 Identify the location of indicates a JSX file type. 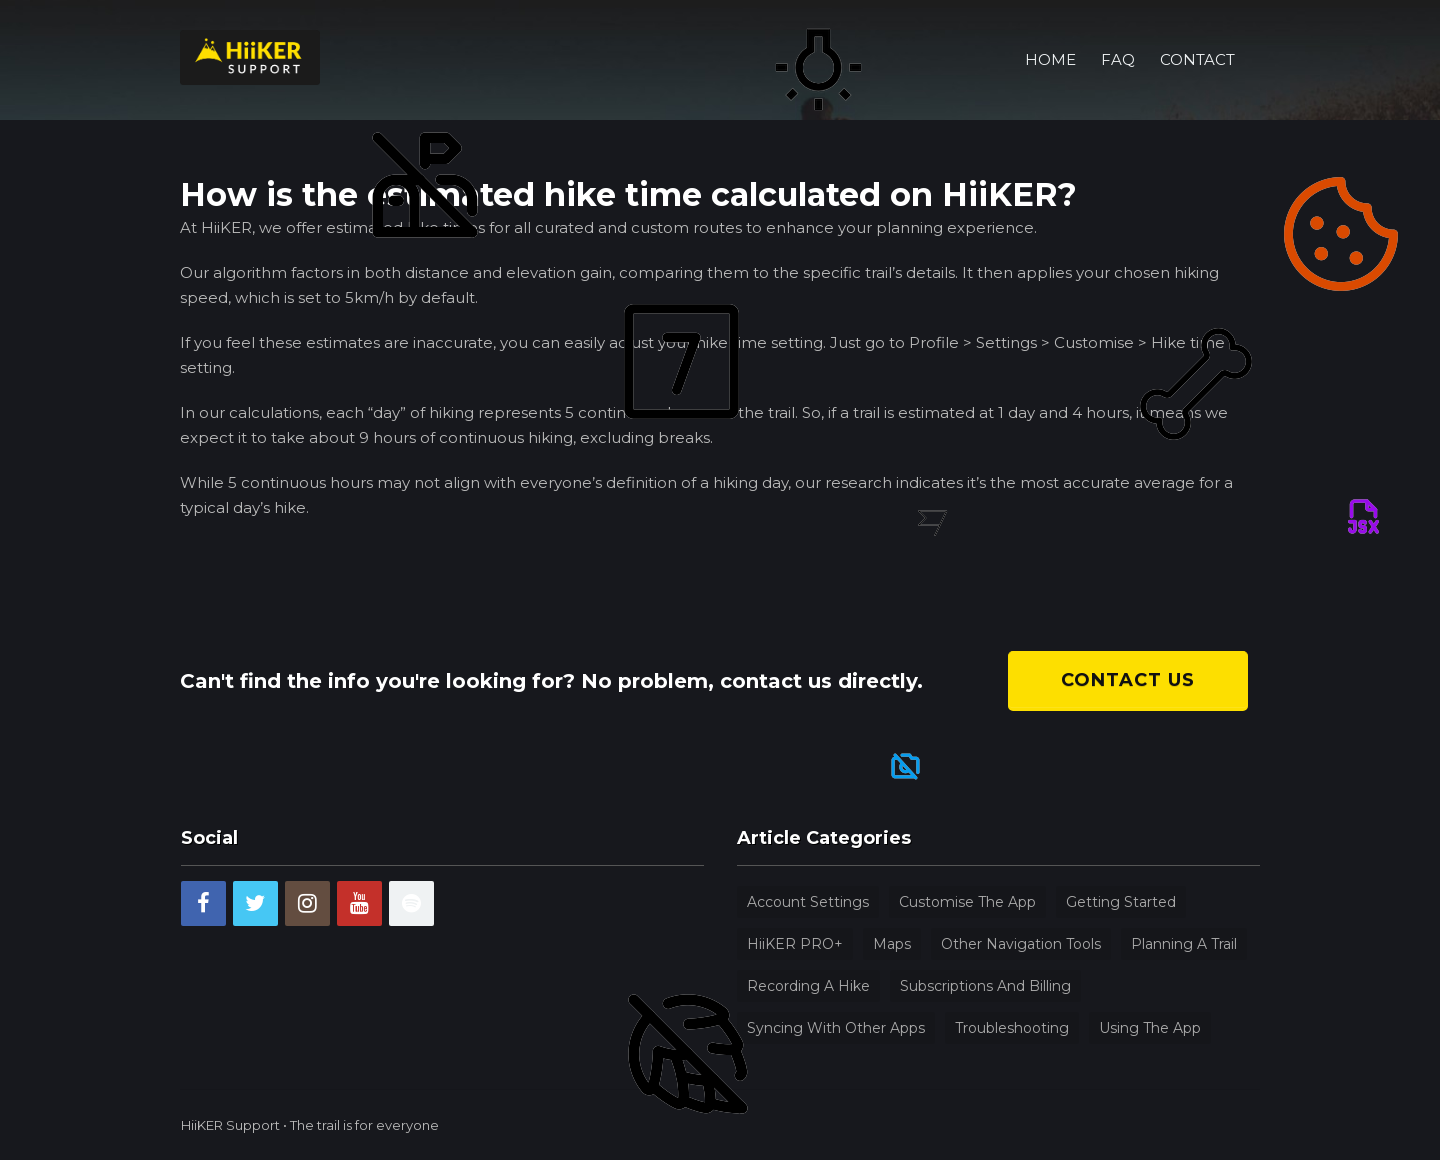
(1363, 516).